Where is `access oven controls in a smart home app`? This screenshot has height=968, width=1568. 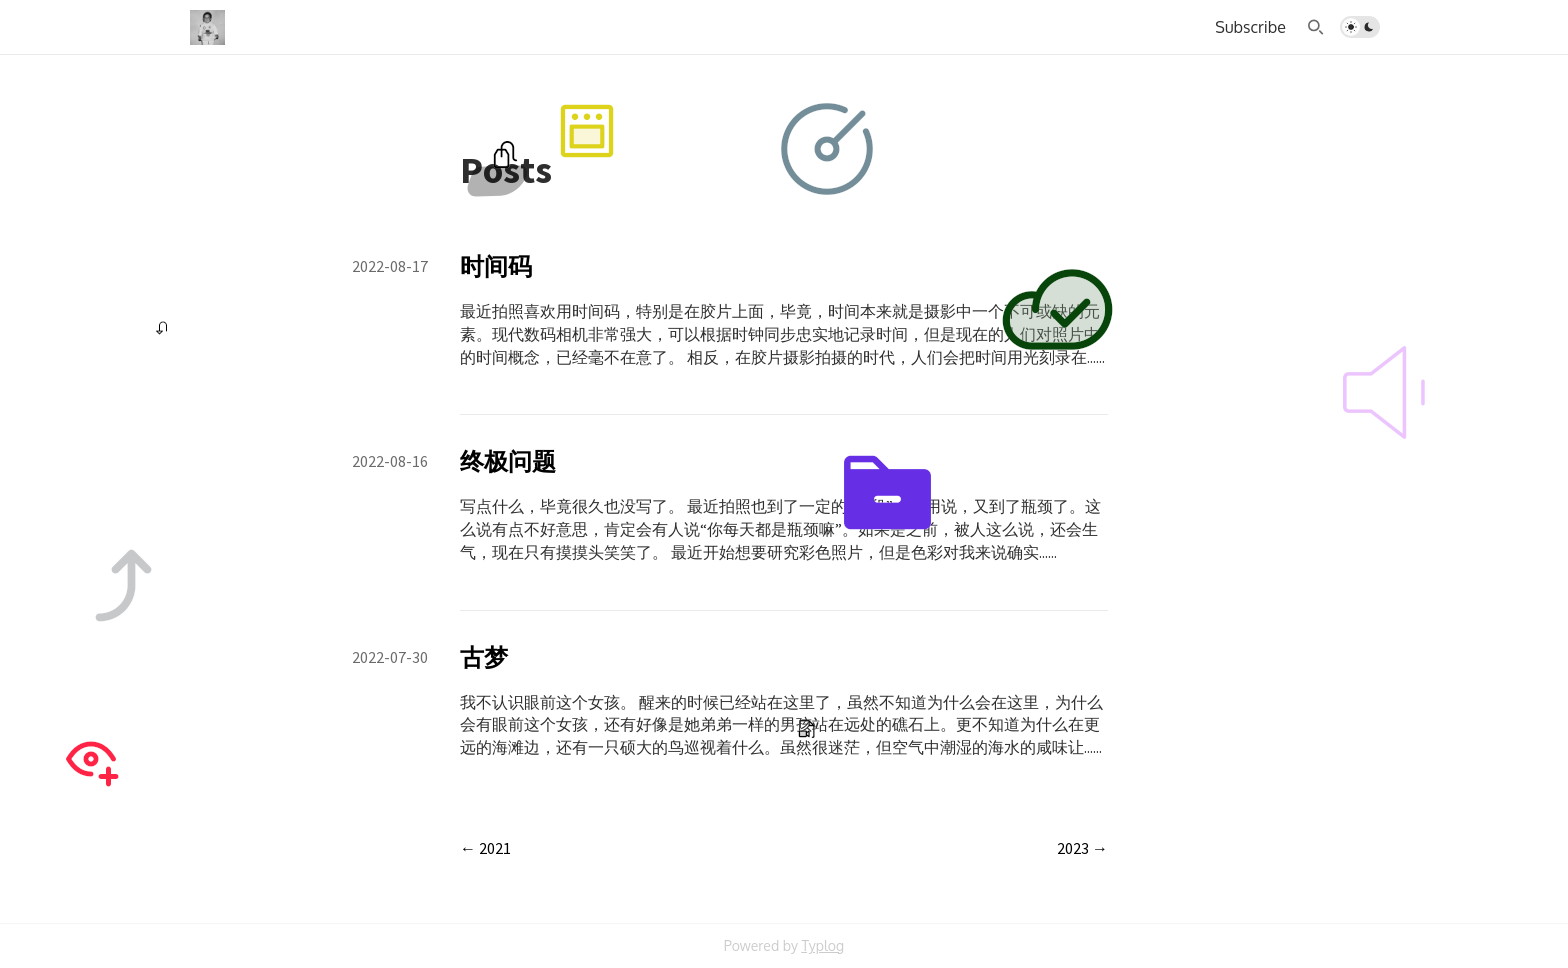 access oven controls in a smart home app is located at coordinates (587, 131).